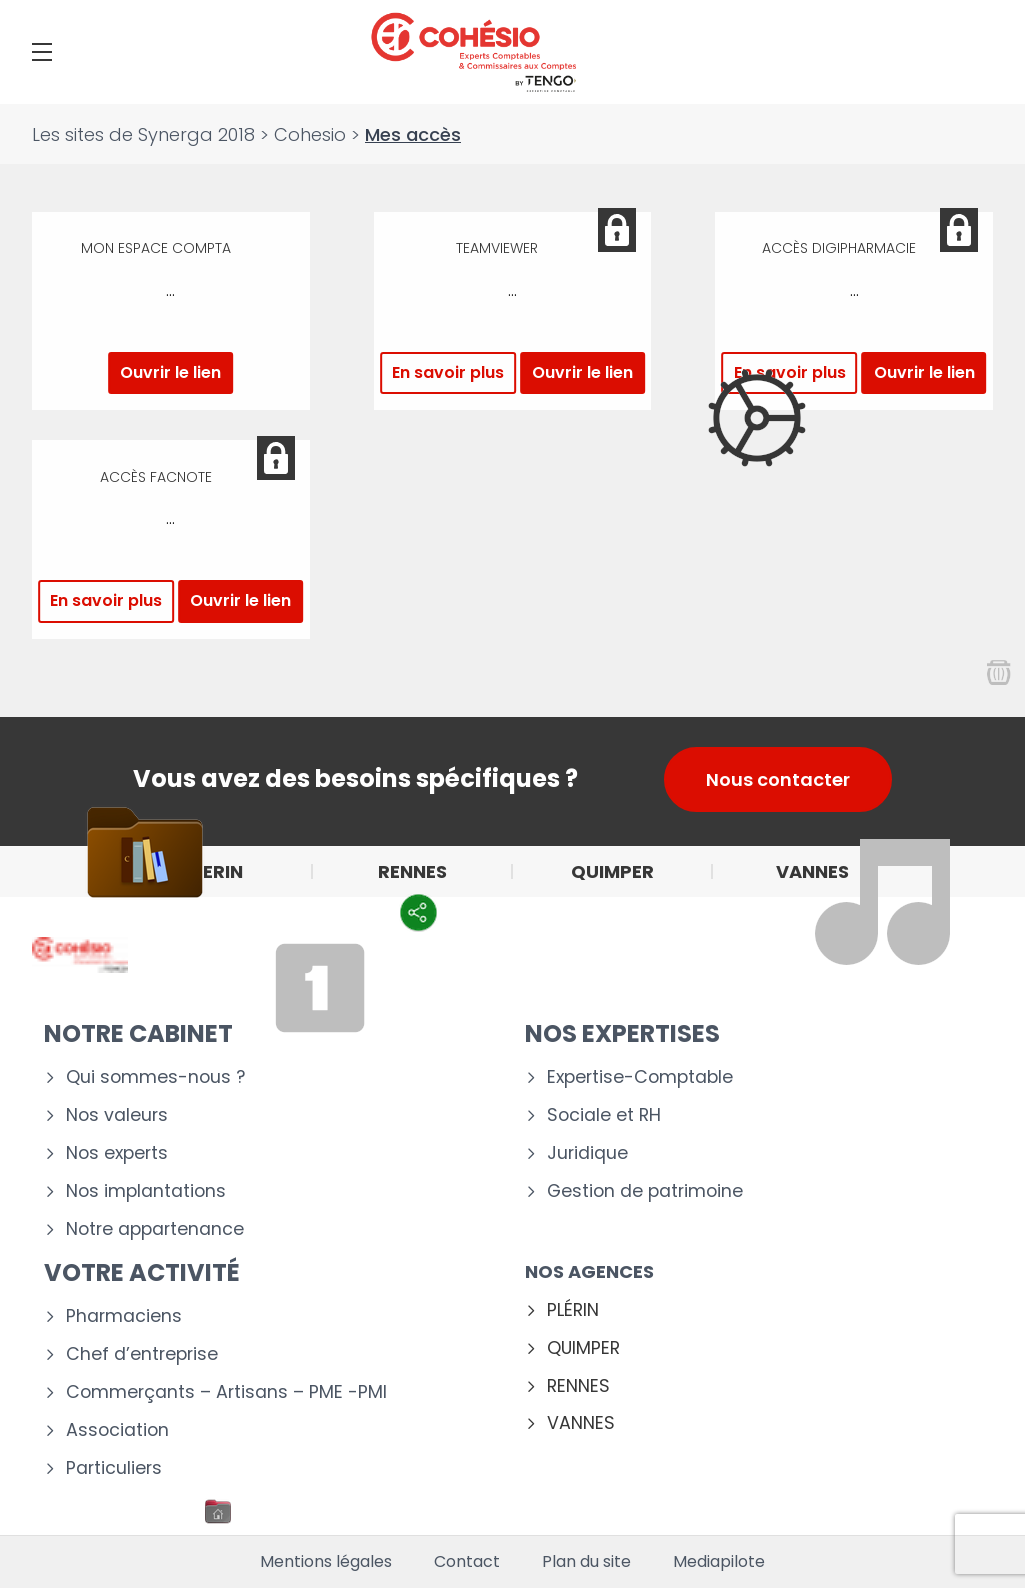  What do you see at coordinates (887, 902) in the screenshot?
I see `audio file type indicator` at bounding box center [887, 902].